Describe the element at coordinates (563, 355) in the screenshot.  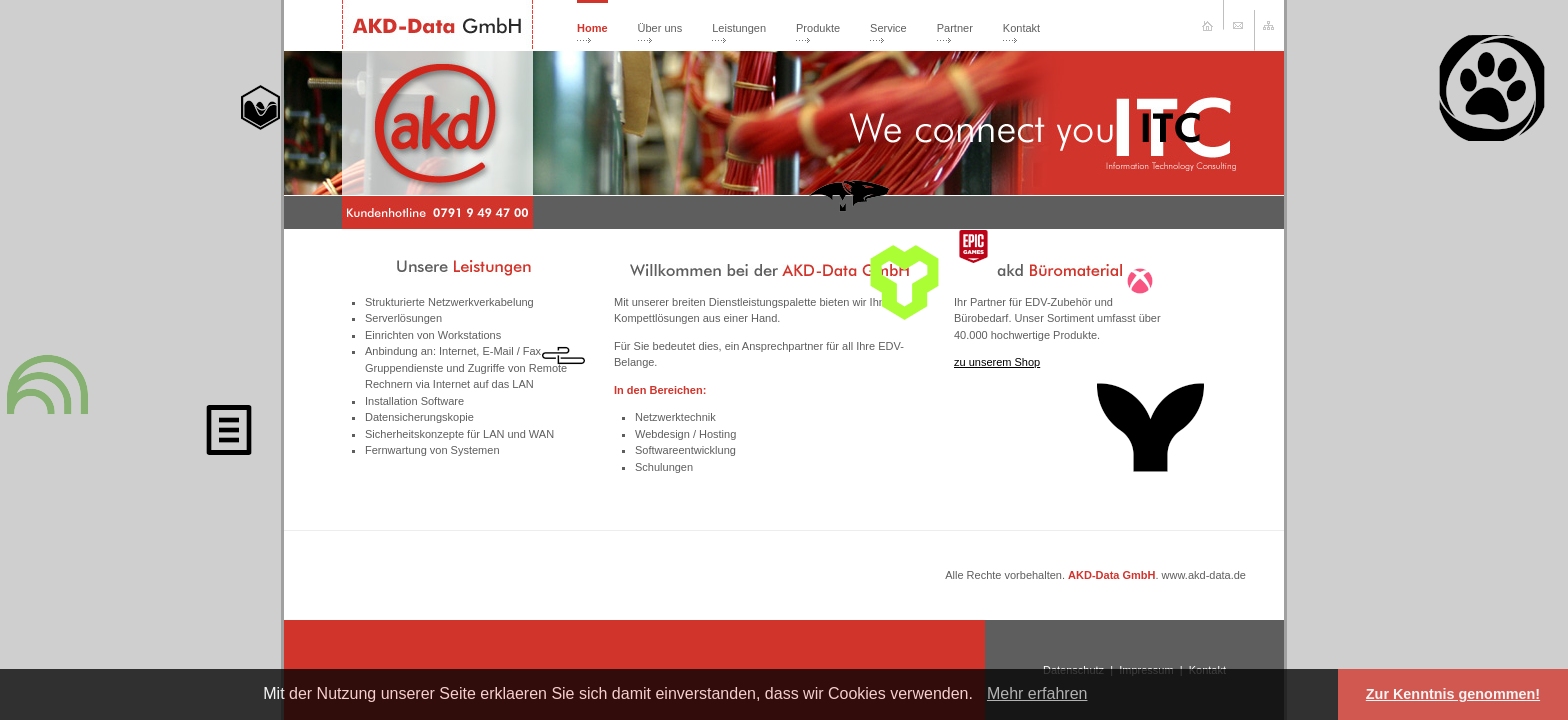
I see `UpCloud cloud hosting service logo` at that location.